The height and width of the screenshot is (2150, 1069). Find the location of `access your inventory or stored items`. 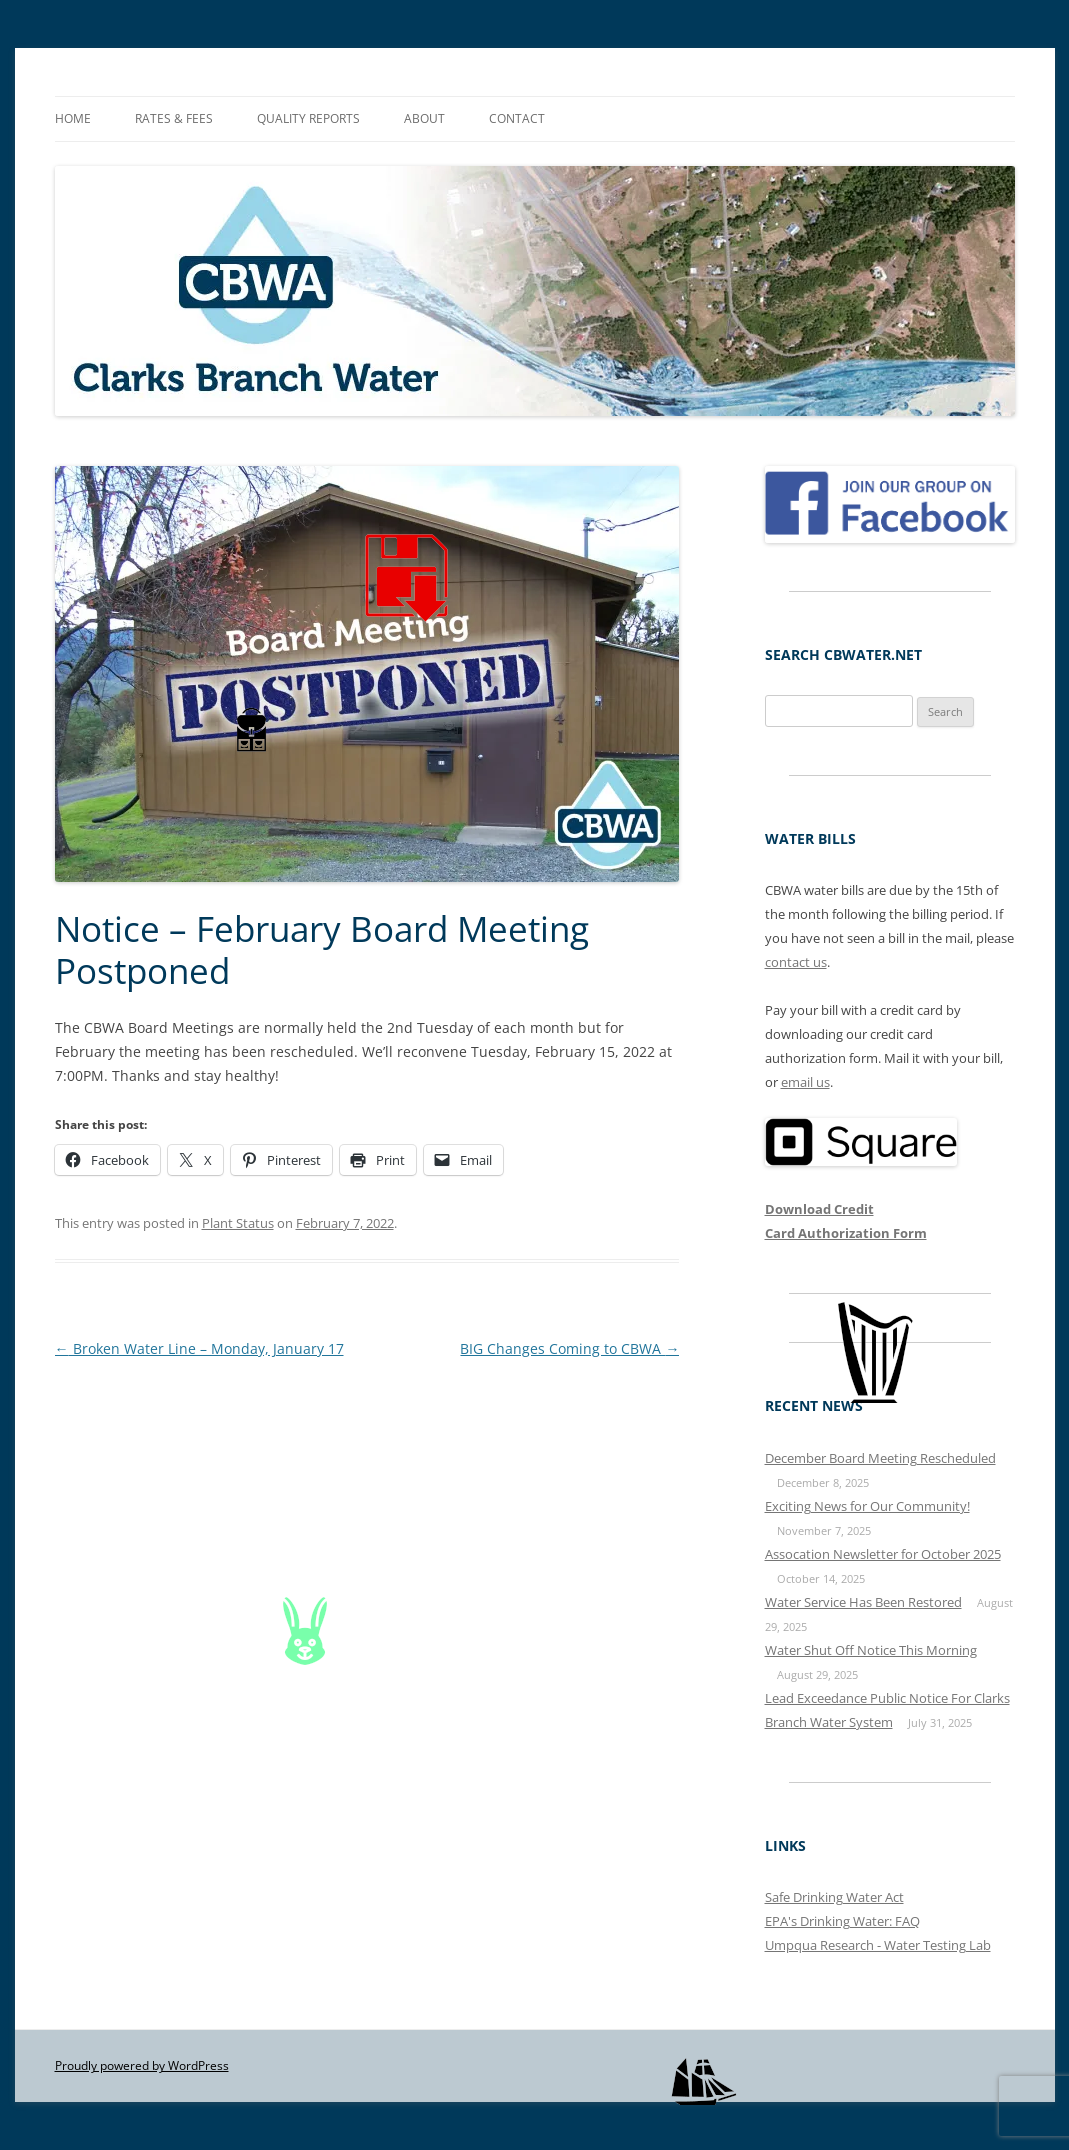

access your inventory or stored items is located at coordinates (251, 729).